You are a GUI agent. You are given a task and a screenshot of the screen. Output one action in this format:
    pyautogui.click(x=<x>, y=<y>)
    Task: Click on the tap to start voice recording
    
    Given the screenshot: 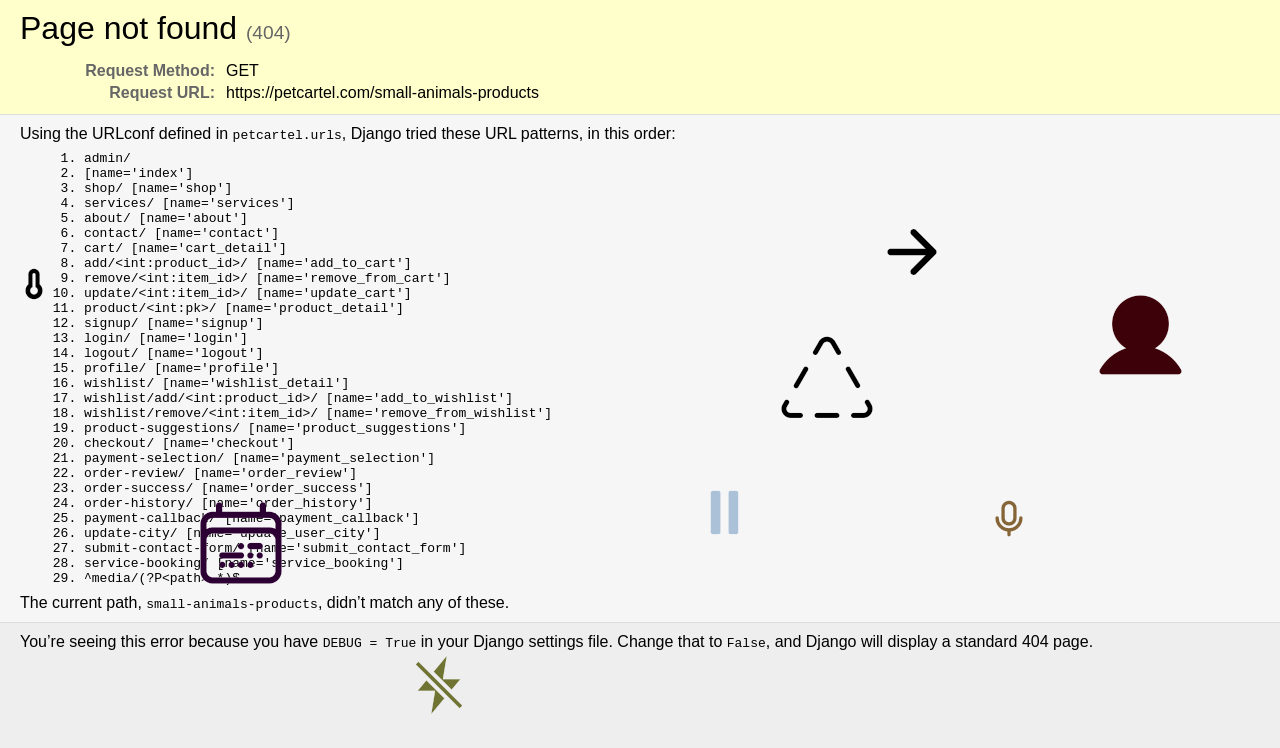 What is the action you would take?
    pyautogui.click(x=1009, y=518)
    